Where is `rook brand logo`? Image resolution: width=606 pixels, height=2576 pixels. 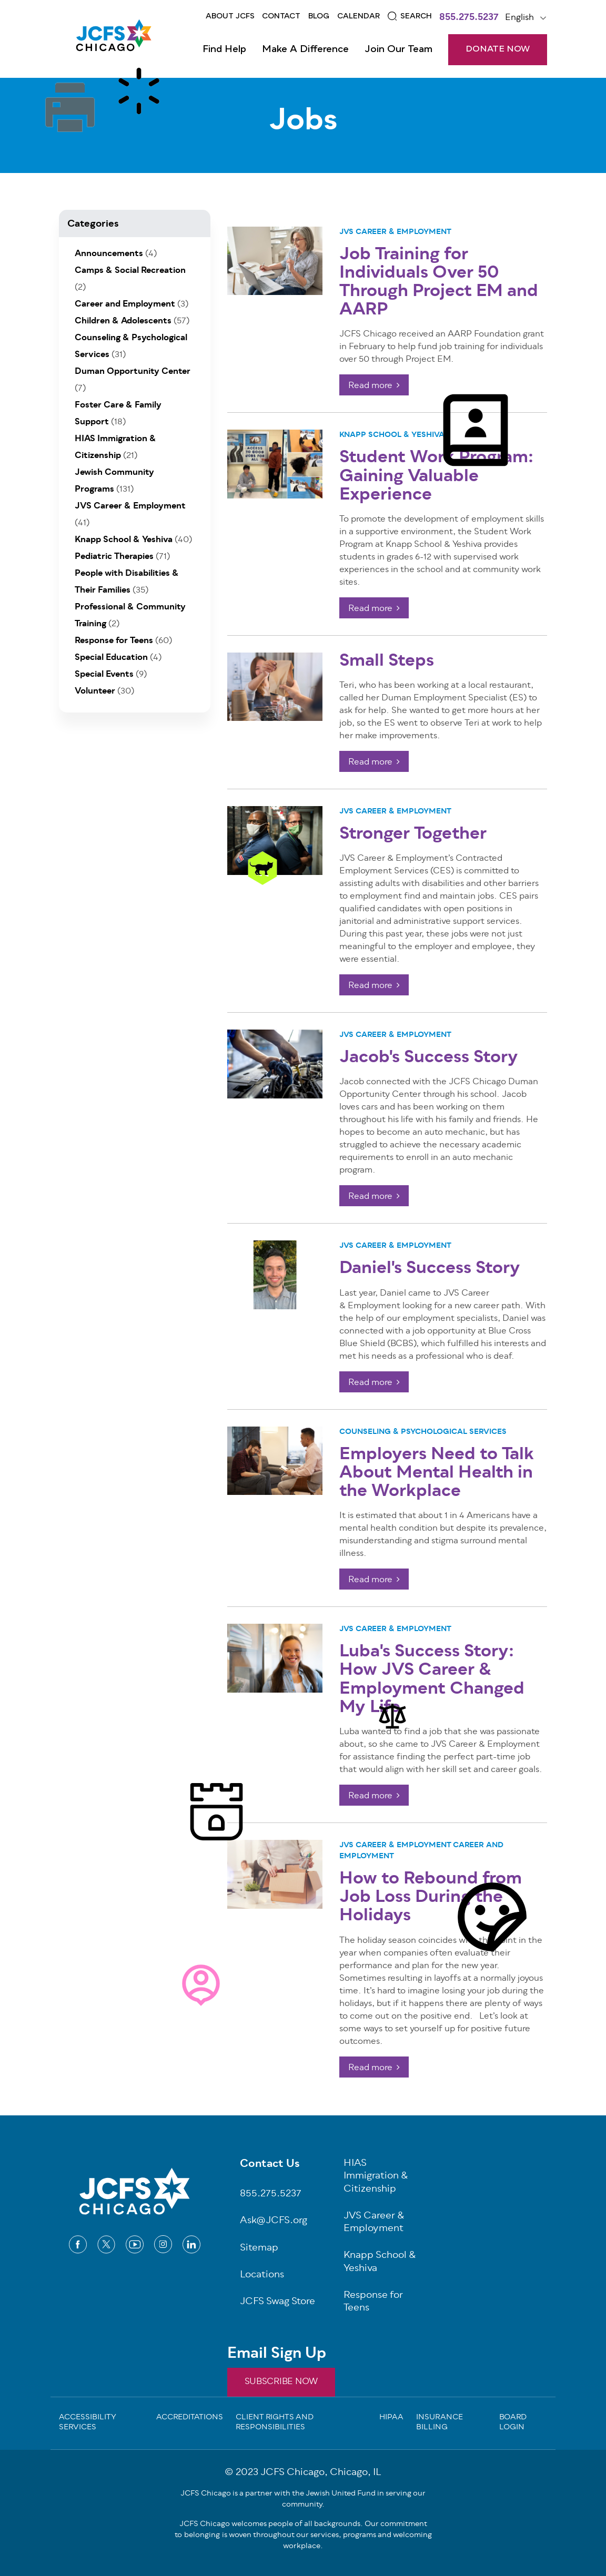 rook brand logo is located at coordinates (216, 1811).